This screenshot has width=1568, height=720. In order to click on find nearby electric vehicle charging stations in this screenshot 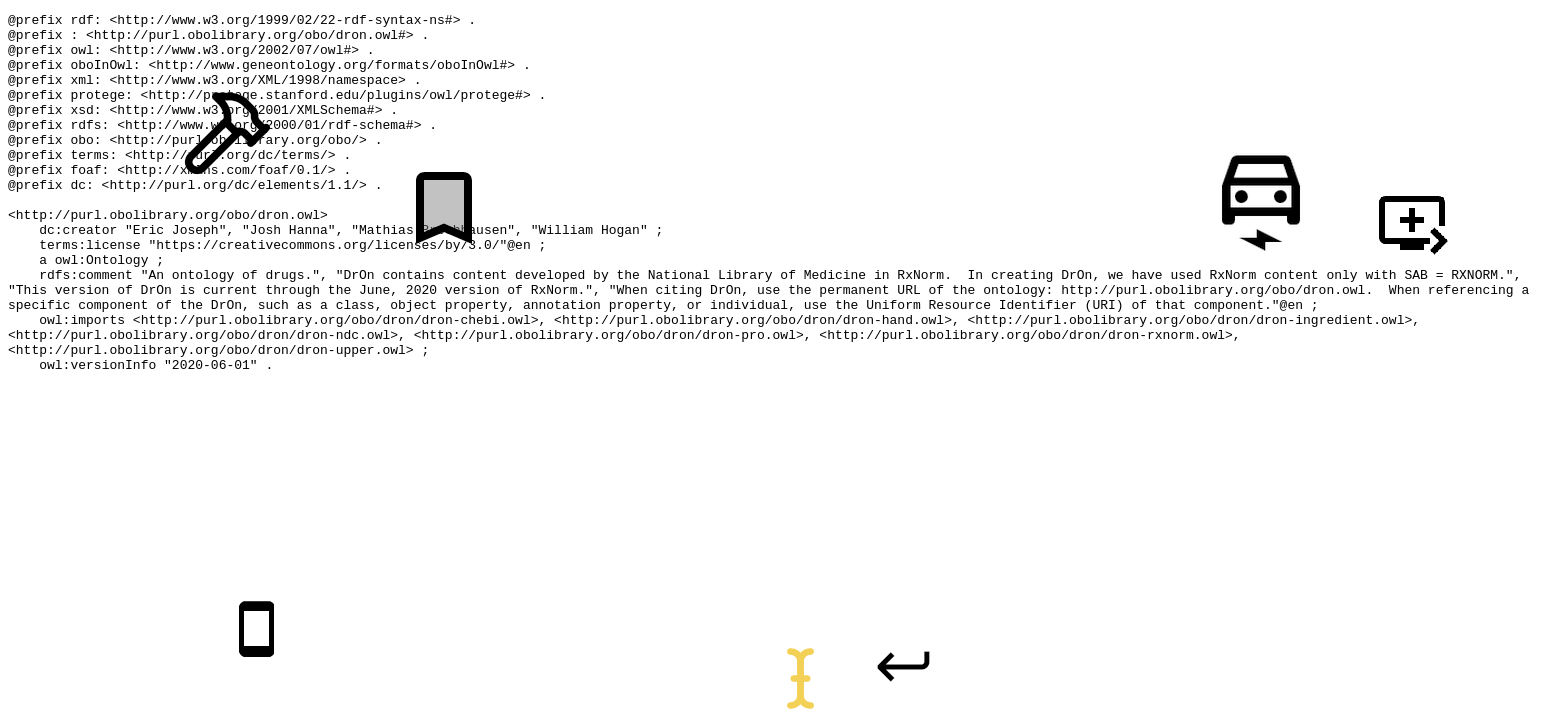, I will do `click(1261, 203)`.